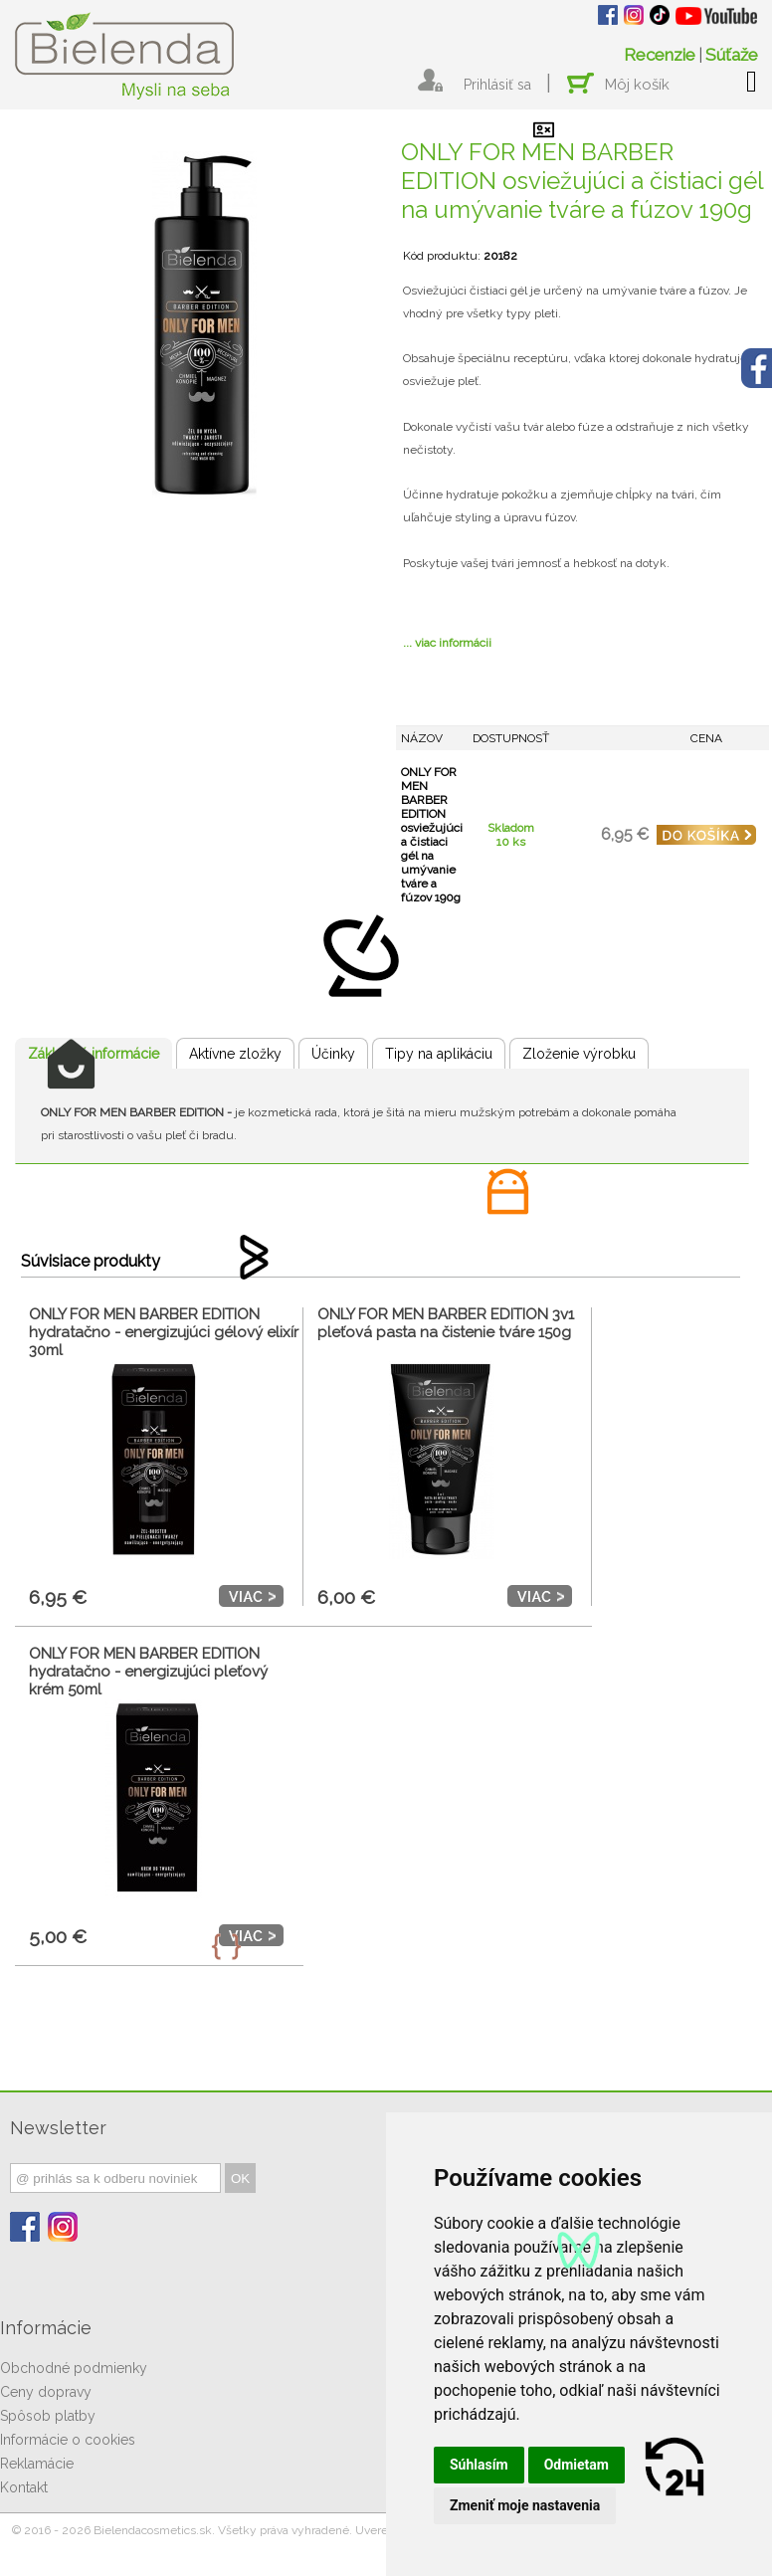 This screenshot has height=2576, width=772. Describe the element at coordinates (254, 1257) in the screenshot. I see `BMC Software company logo` at that location.